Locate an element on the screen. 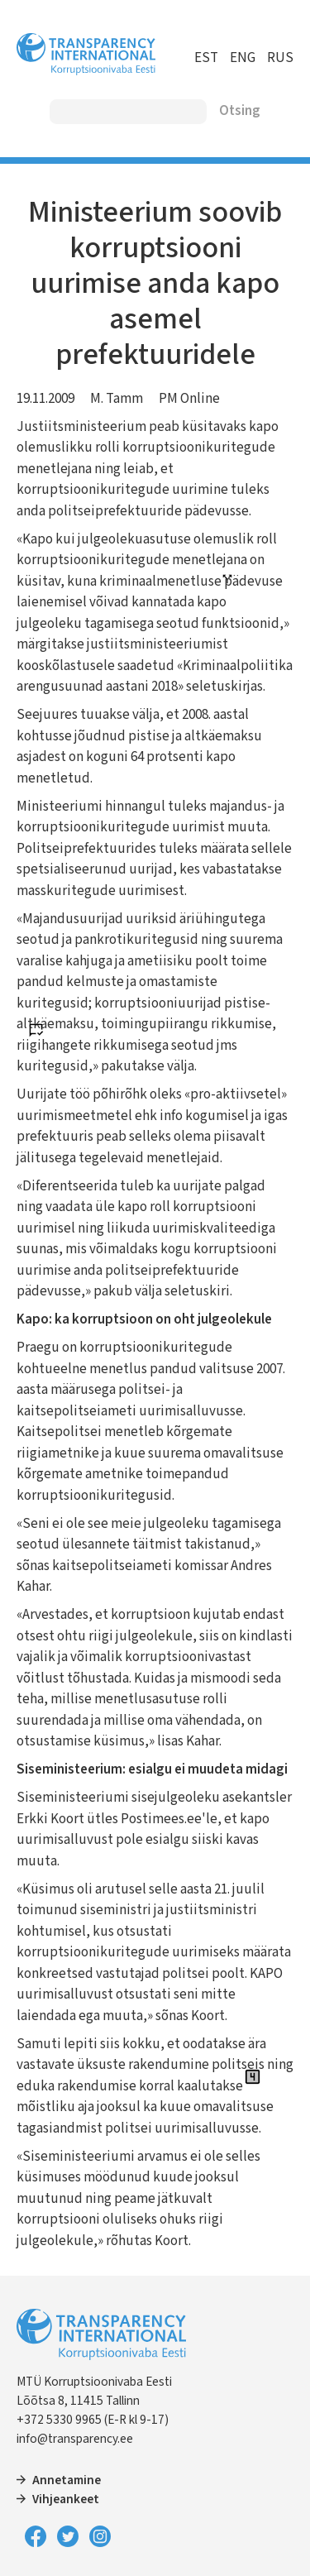  mark a message as read is located at coordinates (36, 1030).